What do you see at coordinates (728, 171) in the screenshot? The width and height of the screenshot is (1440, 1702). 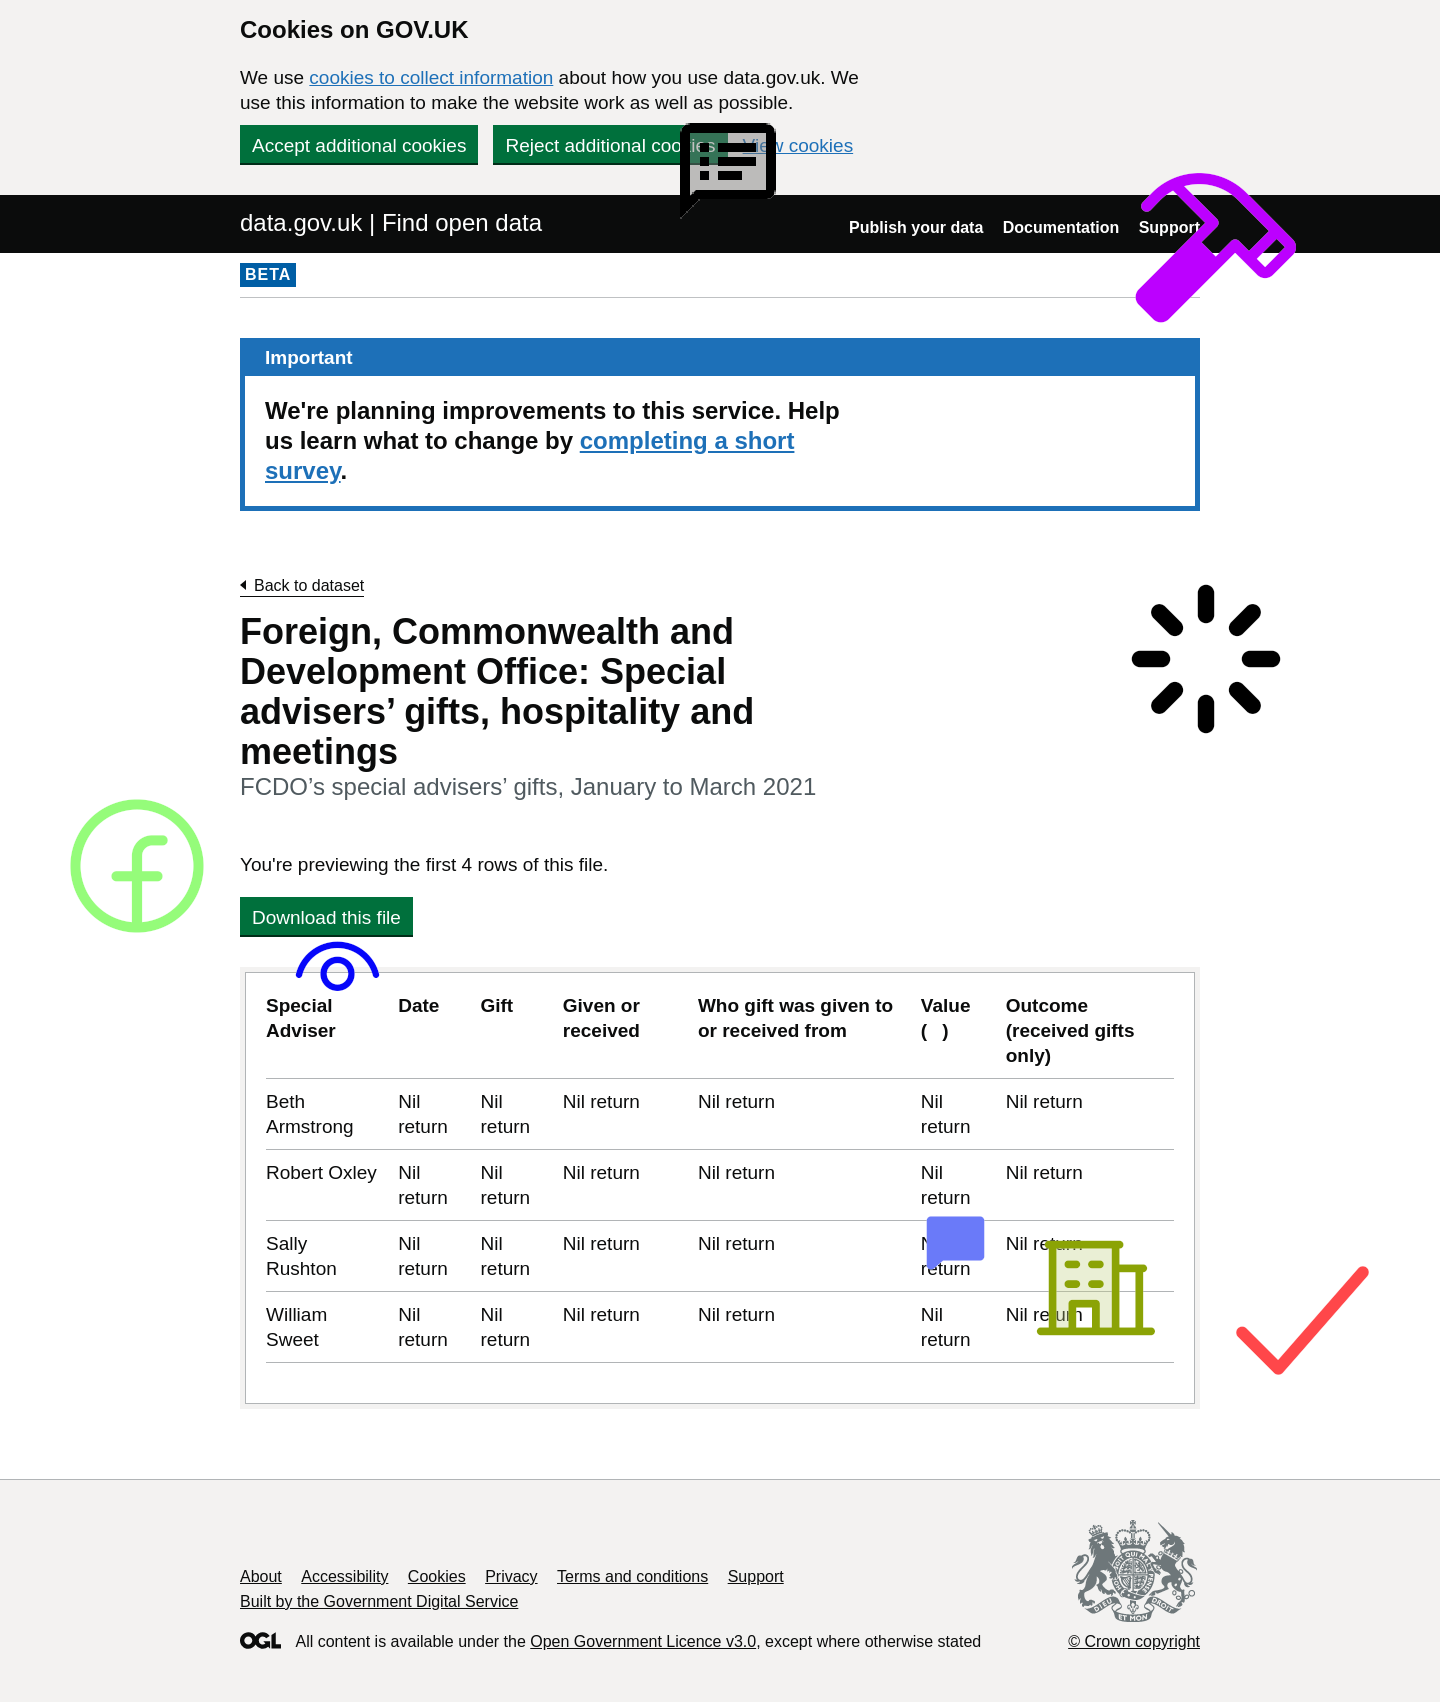 I see `view speaker notes or presentation comments` at bounding box center [728, 171].